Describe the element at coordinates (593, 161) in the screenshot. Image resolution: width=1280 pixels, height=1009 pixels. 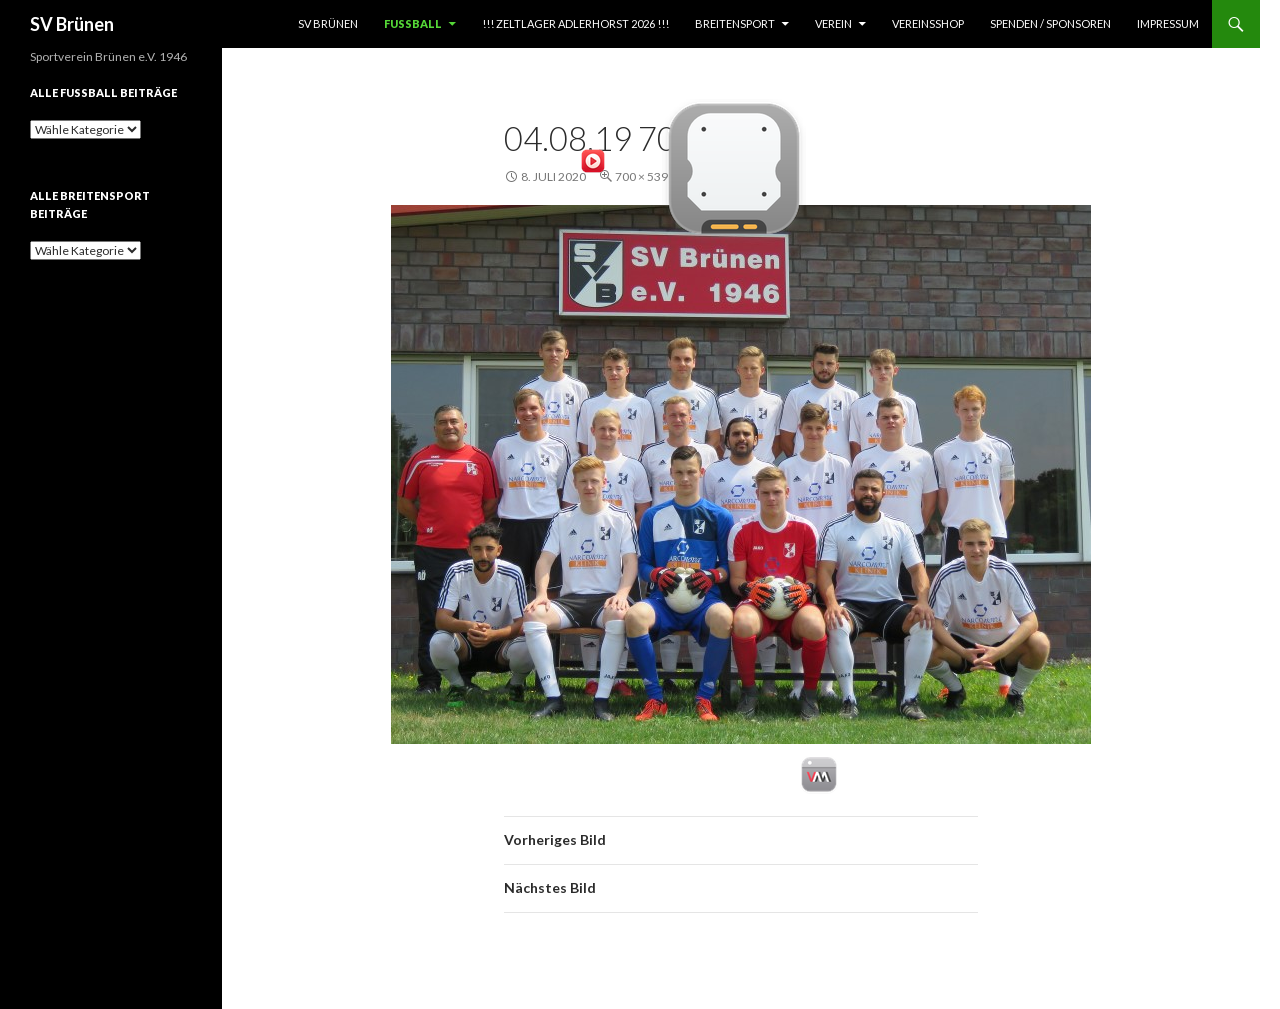
I see `open youtube music desktop app` at that location.